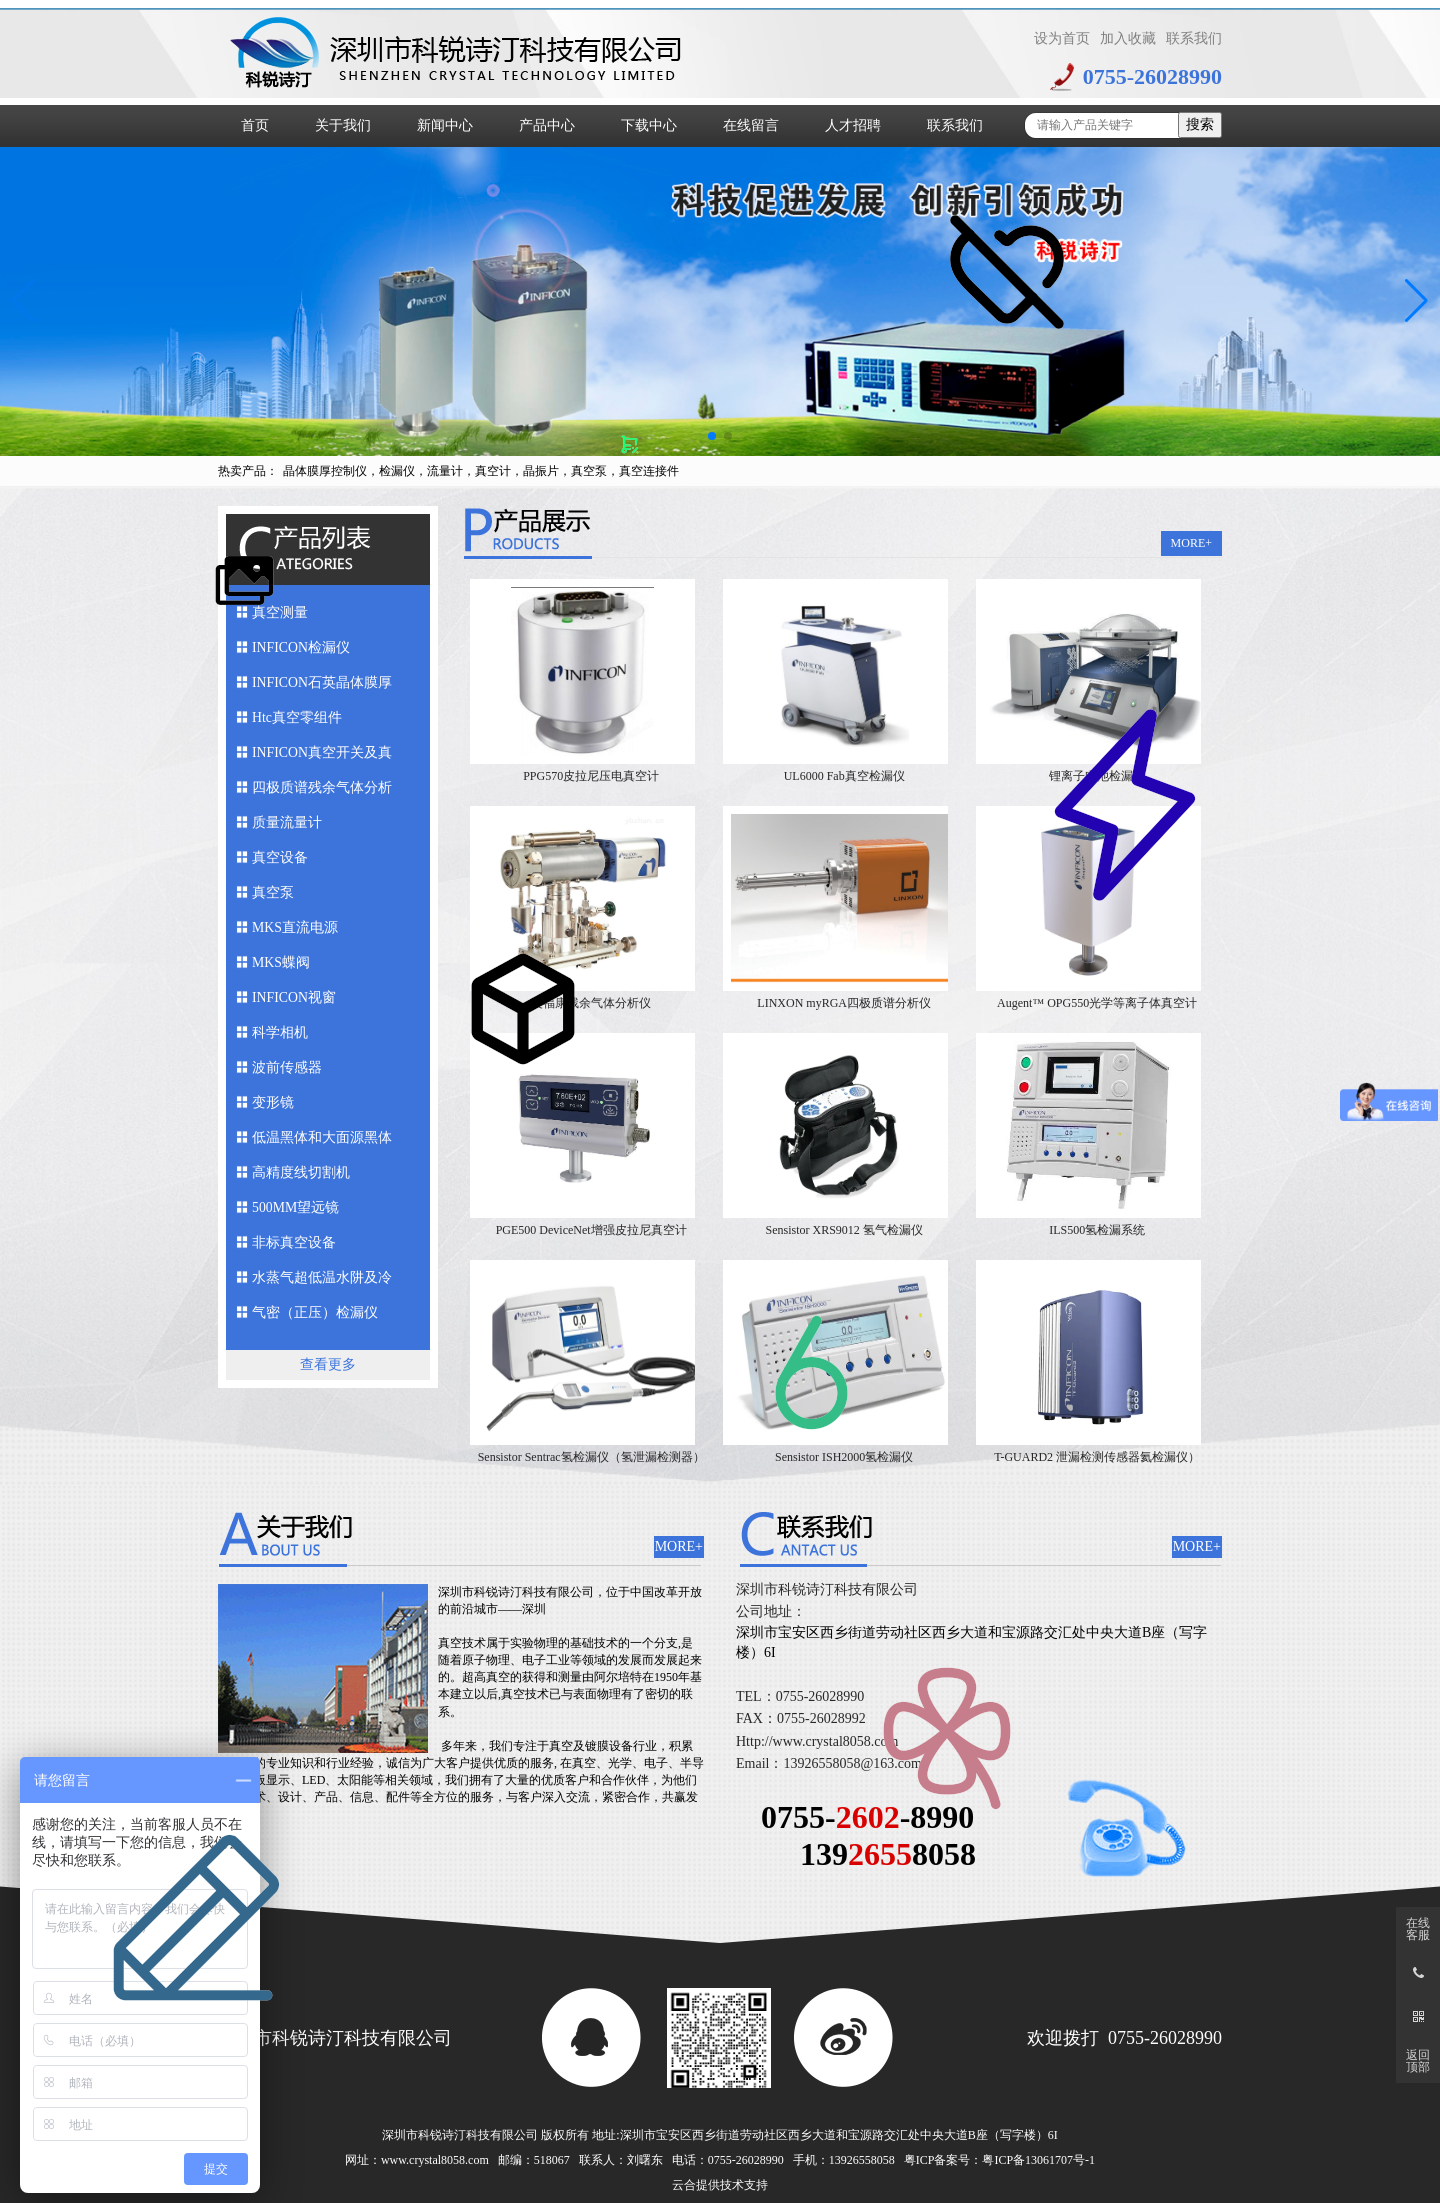 The width and height of the screenshot is (1440, 2203). Describe the element at coordinates (523, 1009) in the screenshot. I see `view 3D model or object` at that location.